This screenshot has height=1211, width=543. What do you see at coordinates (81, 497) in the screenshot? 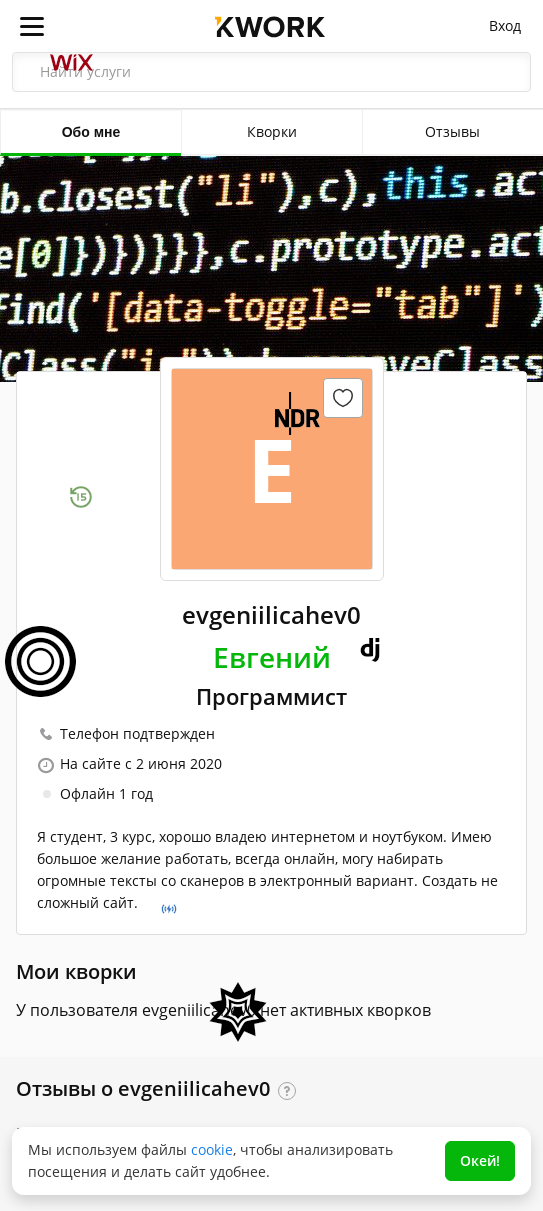
I see `rewind 15 seconds` at bounding box center [81, 497].